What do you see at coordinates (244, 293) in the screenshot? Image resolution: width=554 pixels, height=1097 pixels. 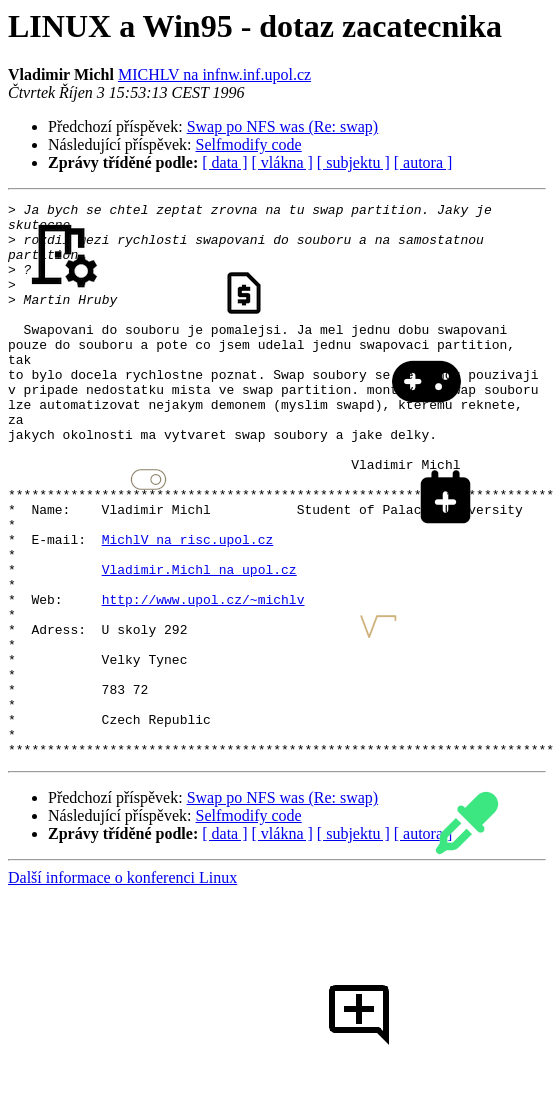 I see `view invoice or billing document` at bounding box center [244, 293].